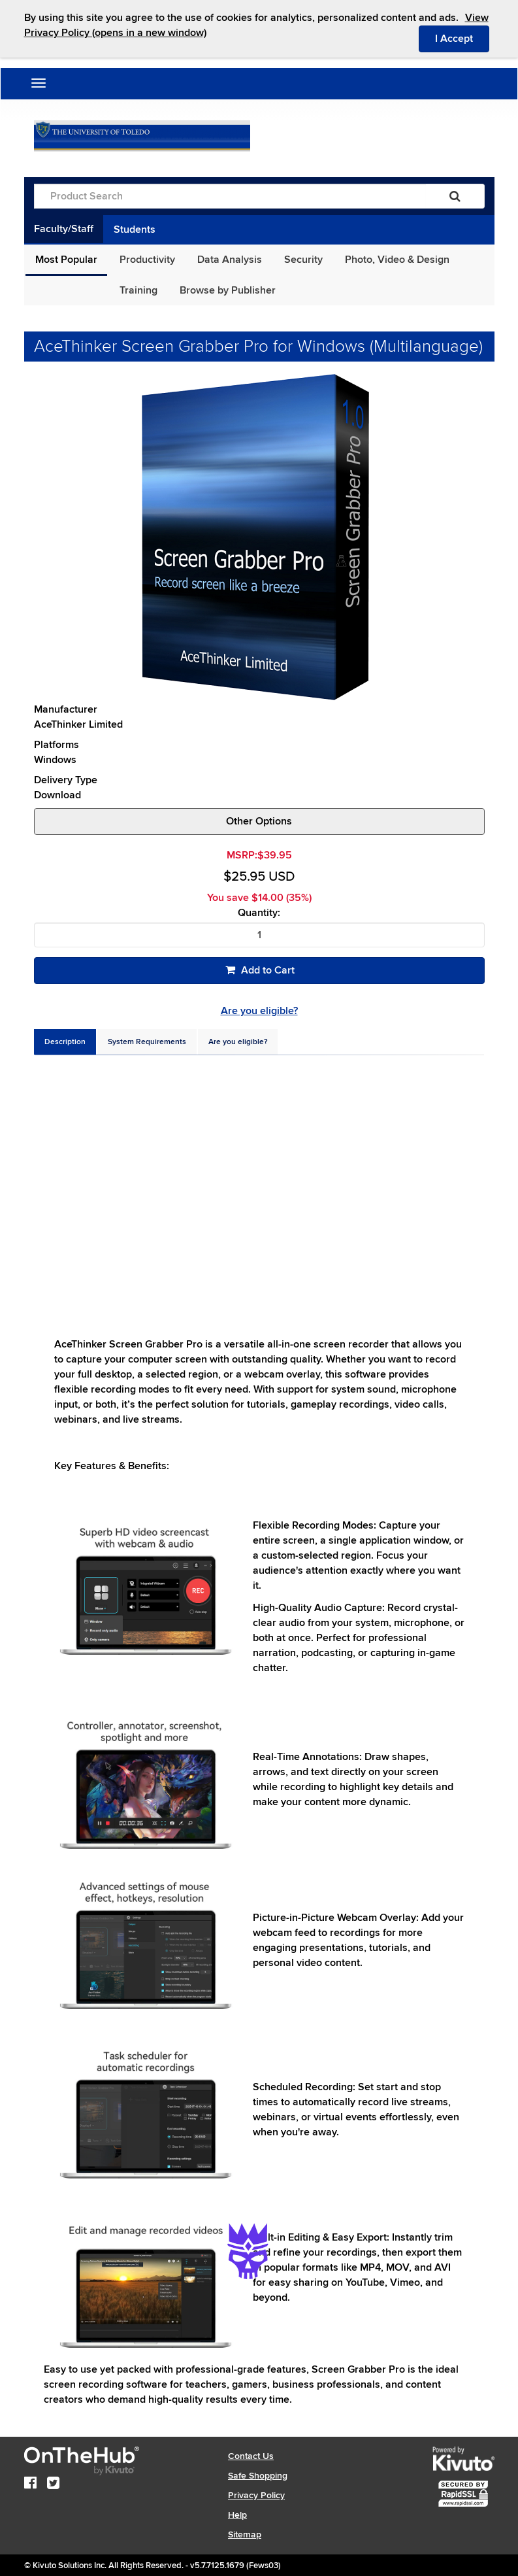 This screenshot has height=2576, width=518. Describe the element at coordinates (248, 2252) in the screenshot. I see `indicates a boss enemy or final challenge` at that location.